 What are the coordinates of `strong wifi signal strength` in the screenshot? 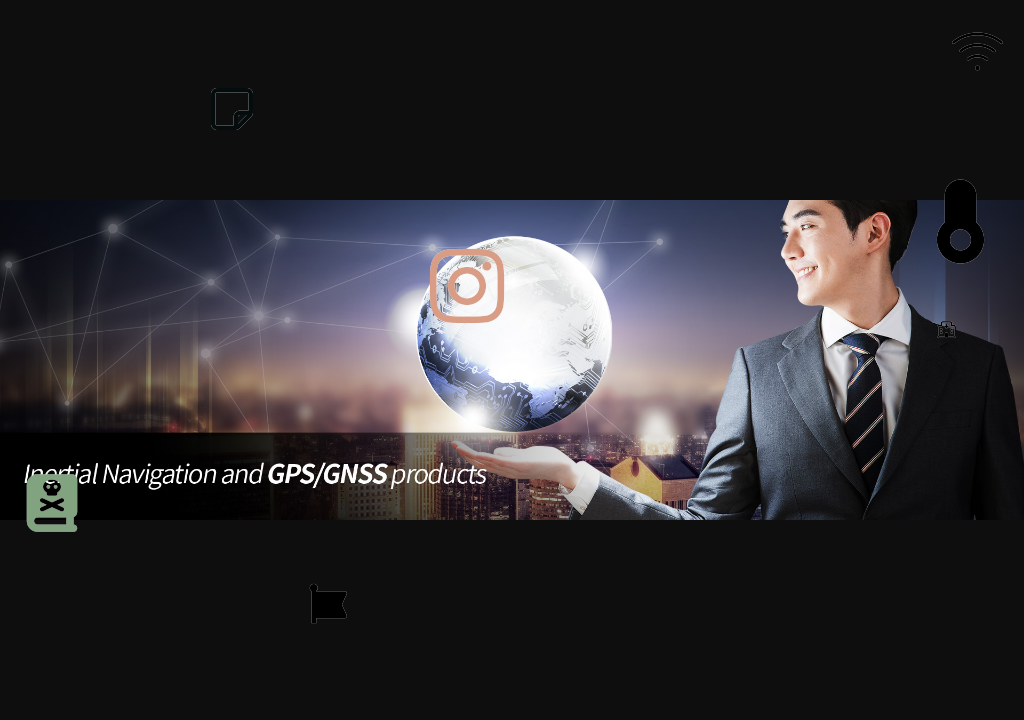 It's located at (977, 50).